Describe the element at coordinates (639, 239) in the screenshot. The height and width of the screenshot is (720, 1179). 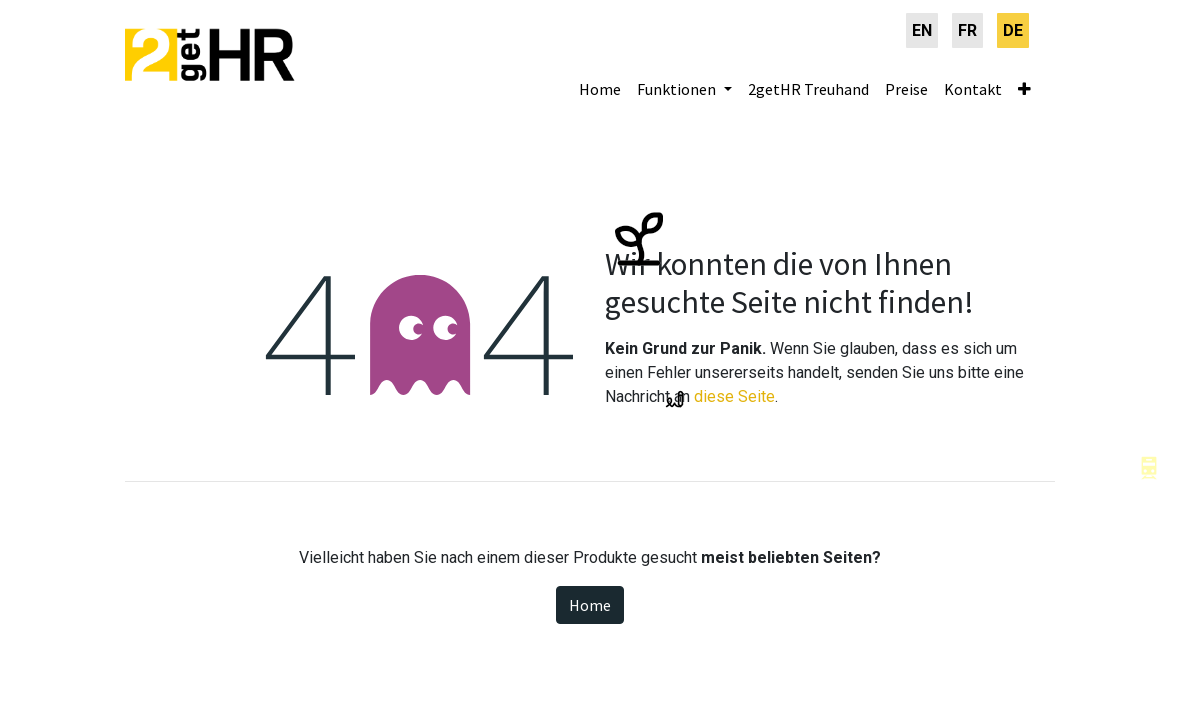
I see `indicates growth or progress` at that location.